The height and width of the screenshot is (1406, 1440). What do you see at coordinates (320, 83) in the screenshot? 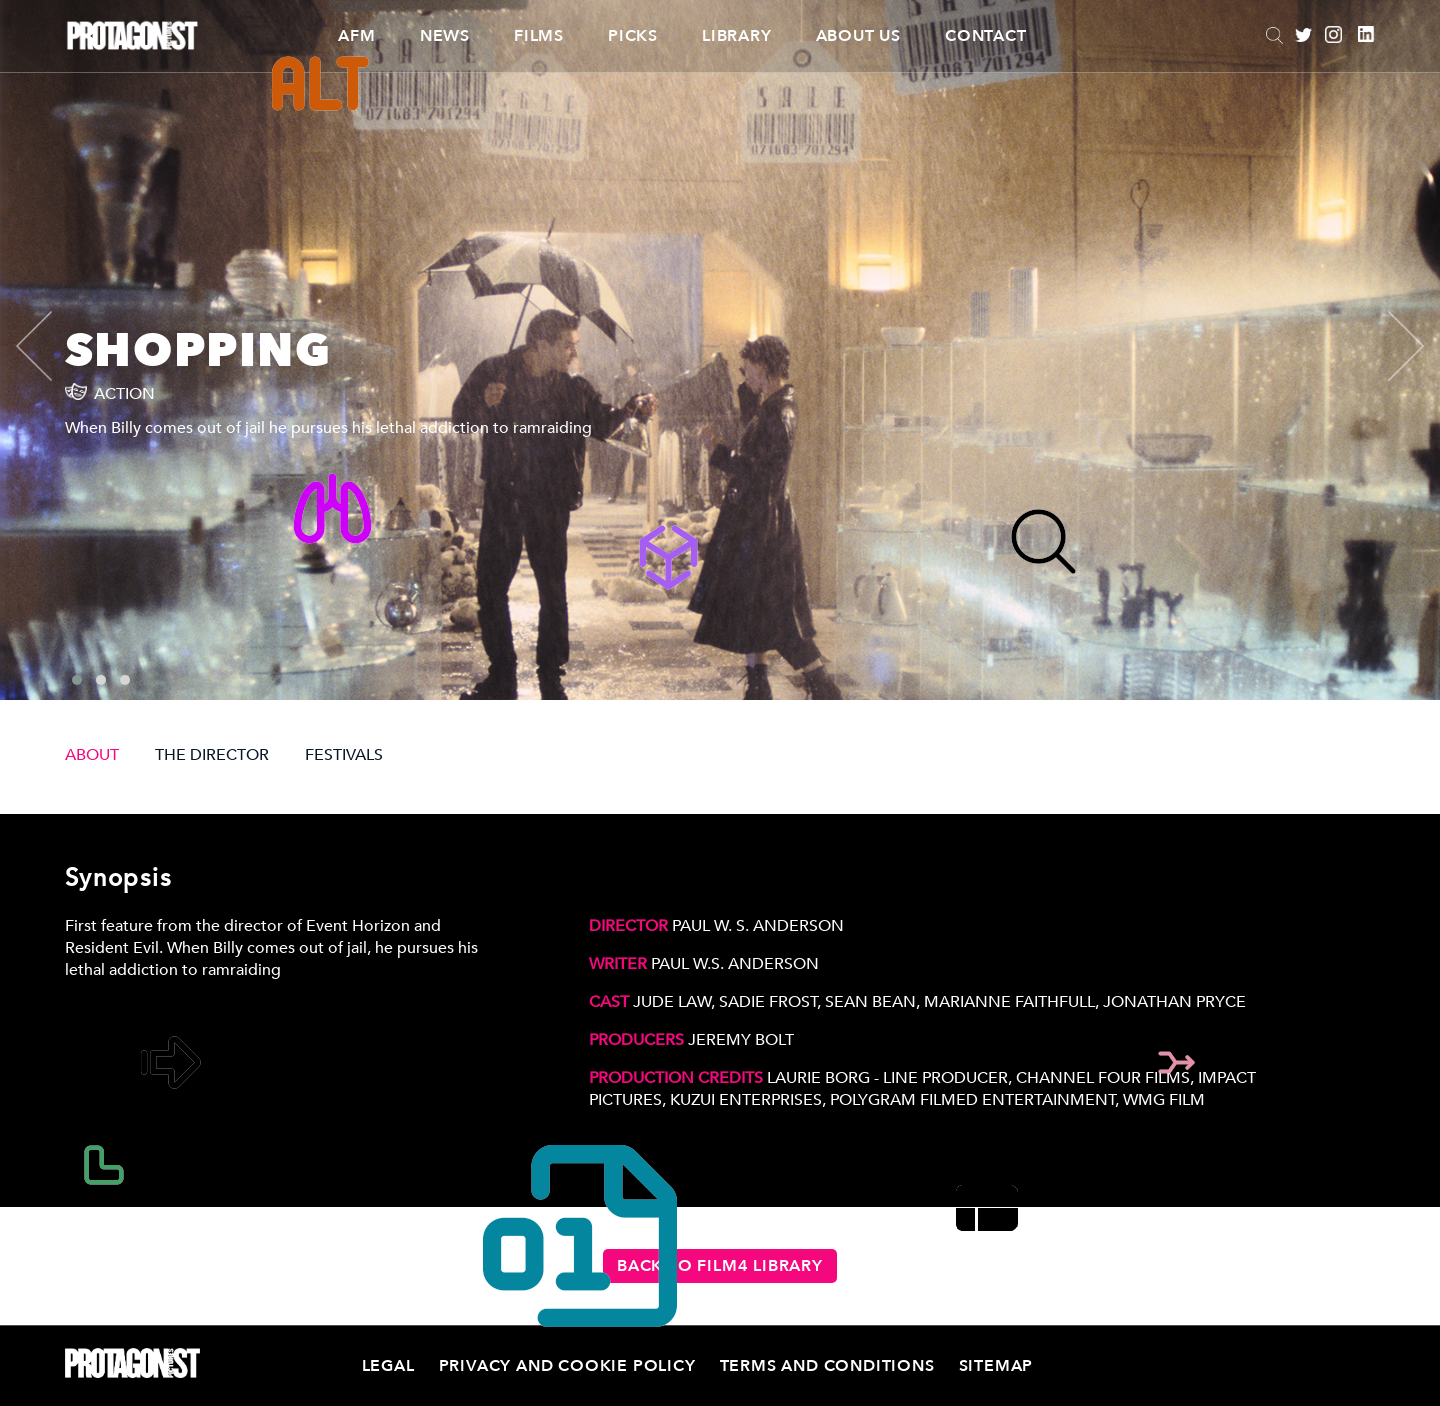
I see `keyboard alt key indicator` at bounding box center [320, 83].